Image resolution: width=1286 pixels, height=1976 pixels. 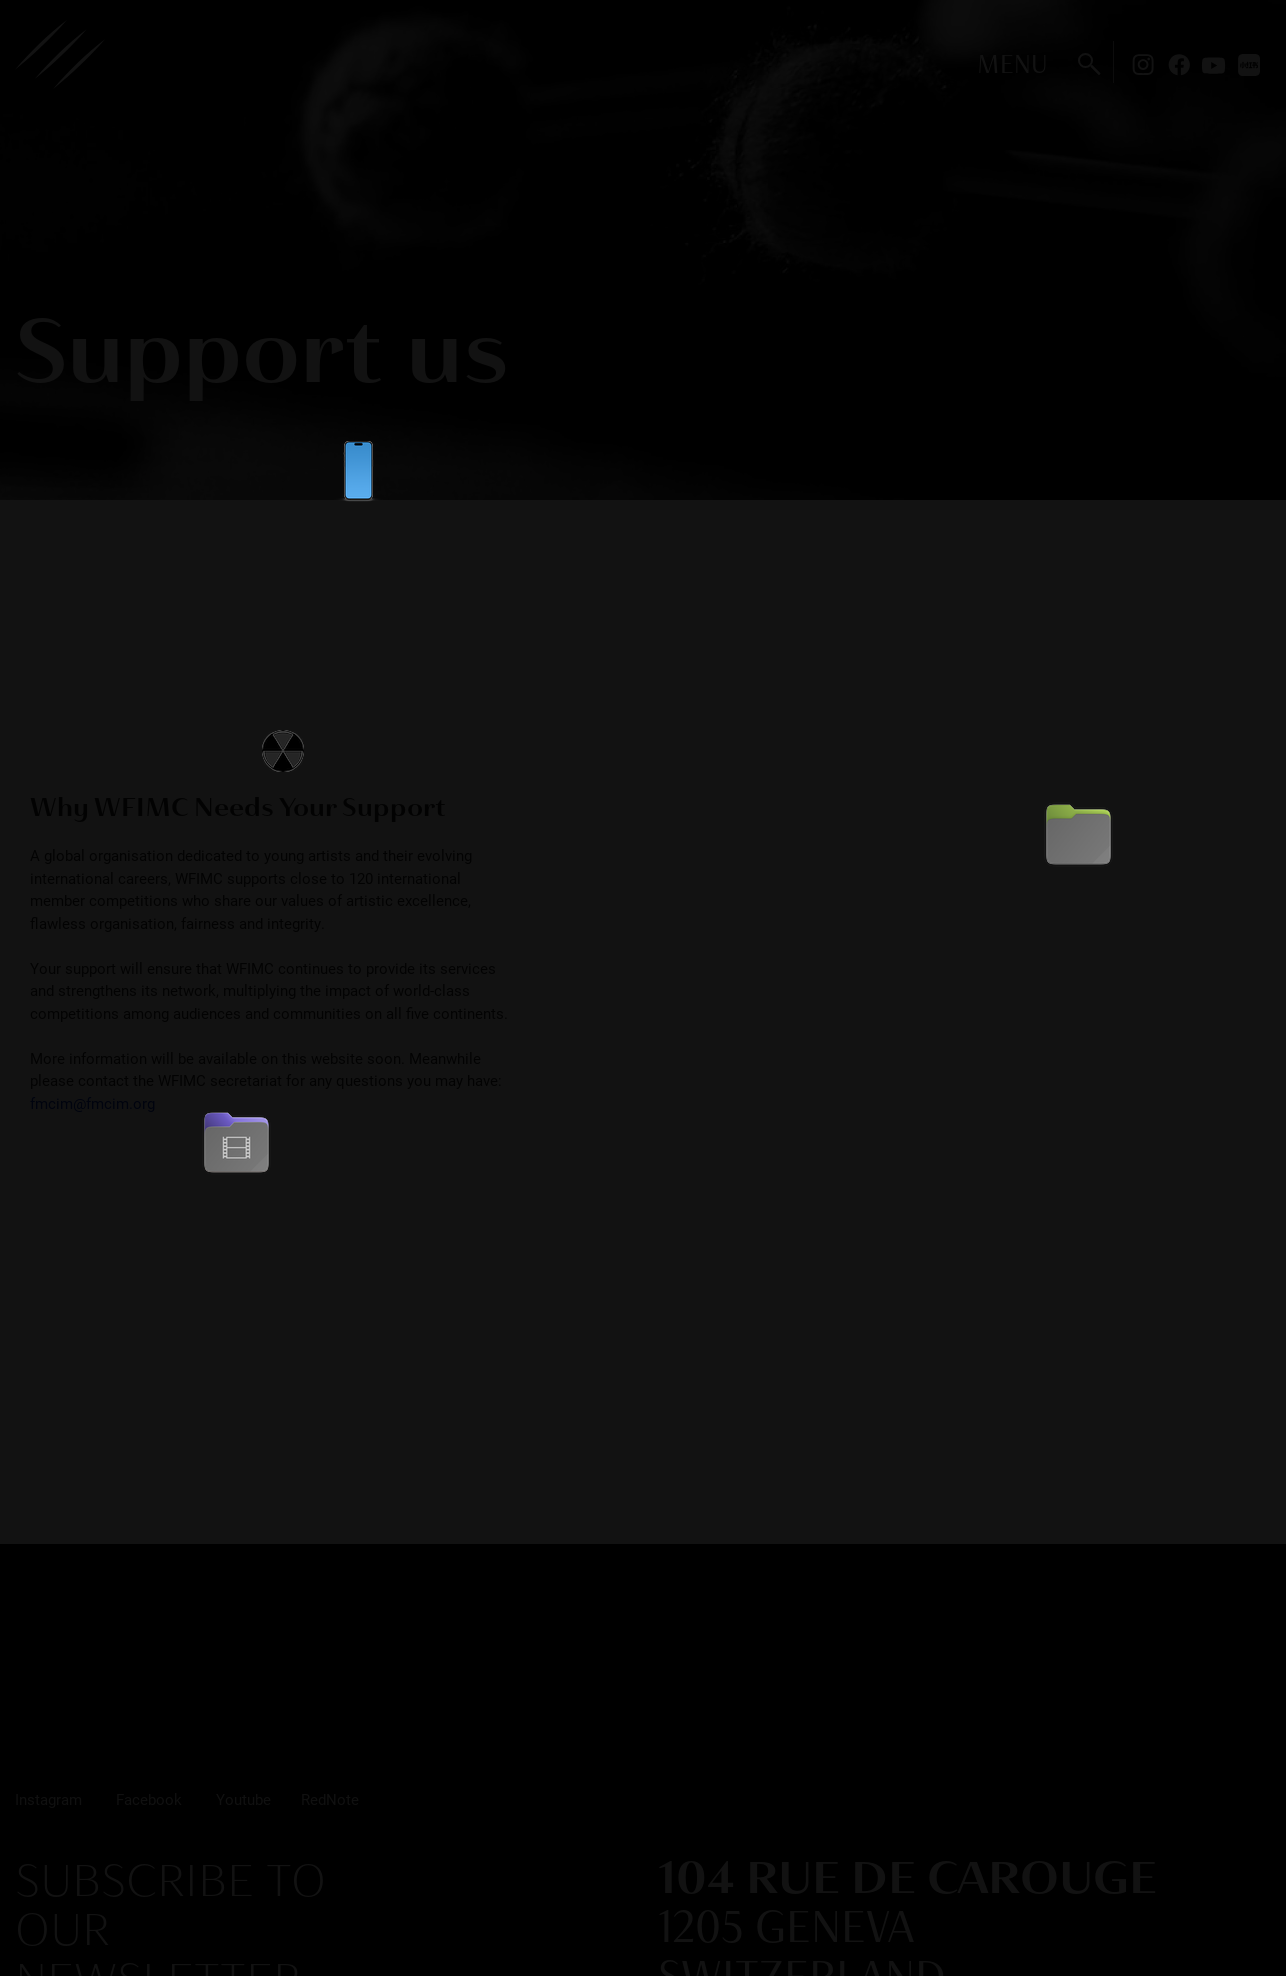 What do you see at coordinates (283, 751) in the screenshot?
I see `access the burn folder to prepare files for disc burning` at bounding box center [283, 751].